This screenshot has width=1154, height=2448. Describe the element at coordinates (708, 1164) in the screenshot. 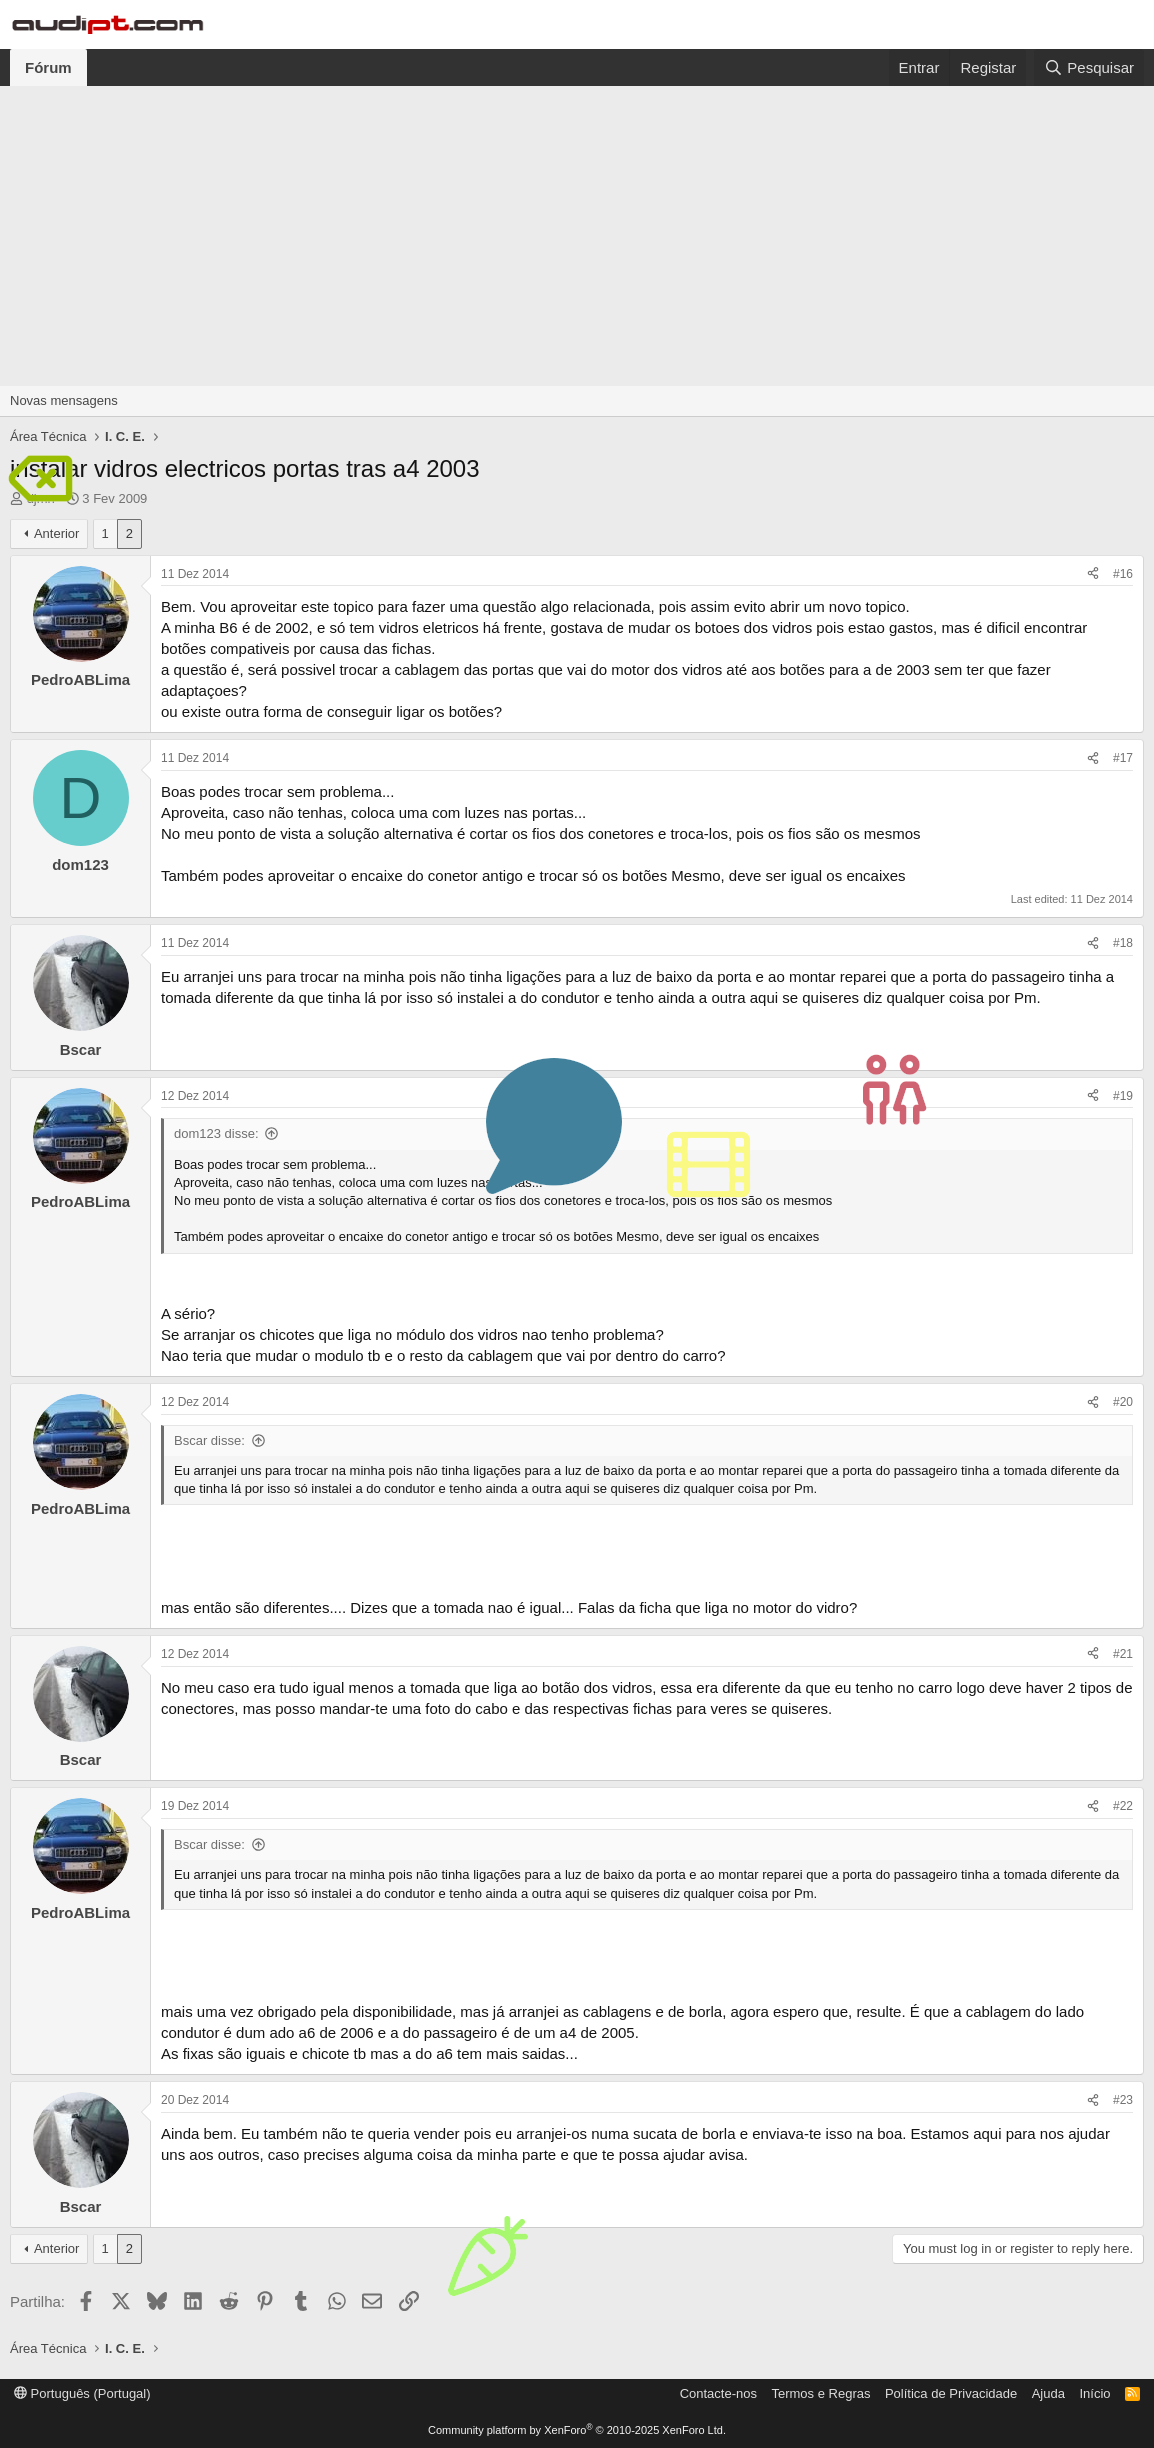

I see `access video or film content` at that location.